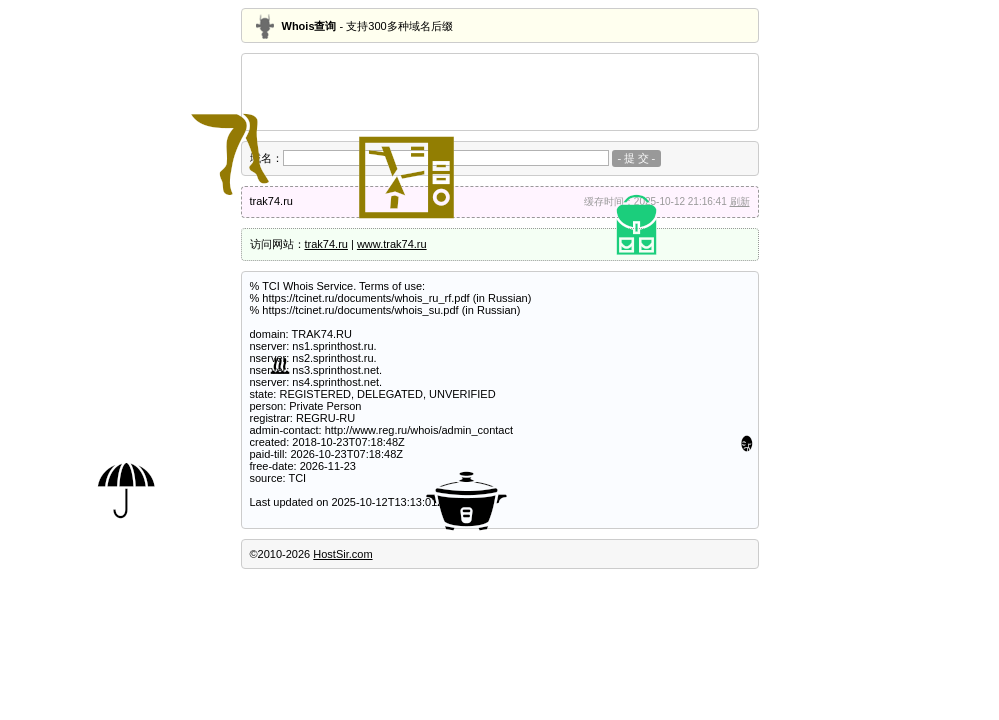  Describe the element at coordinates (280, 366) in the screenshot. I see `indicates a hot surface warning` at that location.